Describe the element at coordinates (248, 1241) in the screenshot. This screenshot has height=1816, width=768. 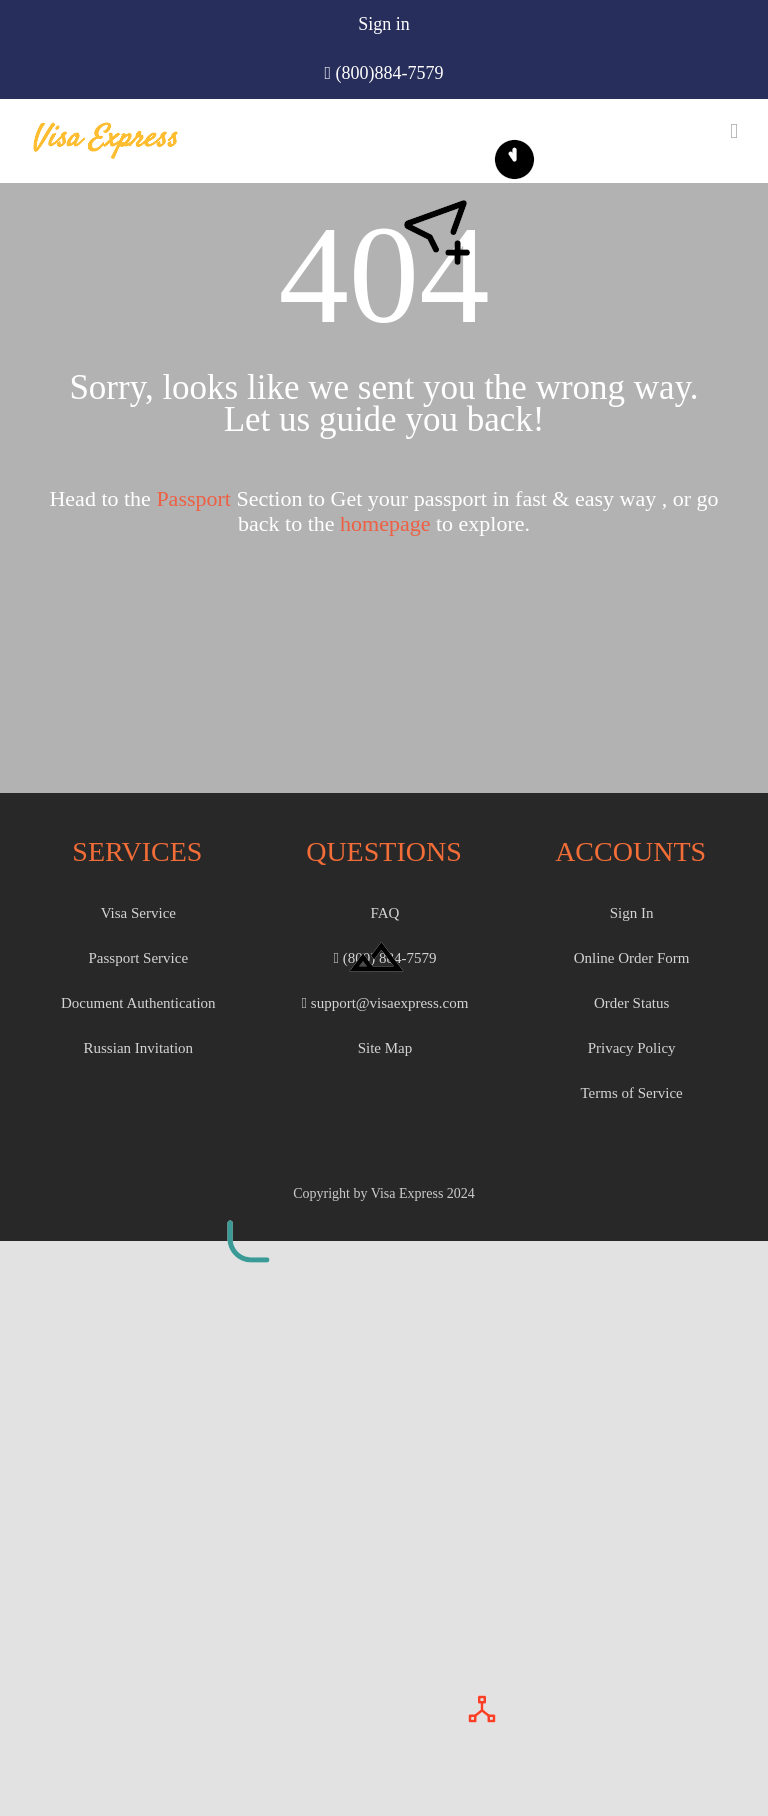
I see `adjust bottom-left corner radius` at that location.